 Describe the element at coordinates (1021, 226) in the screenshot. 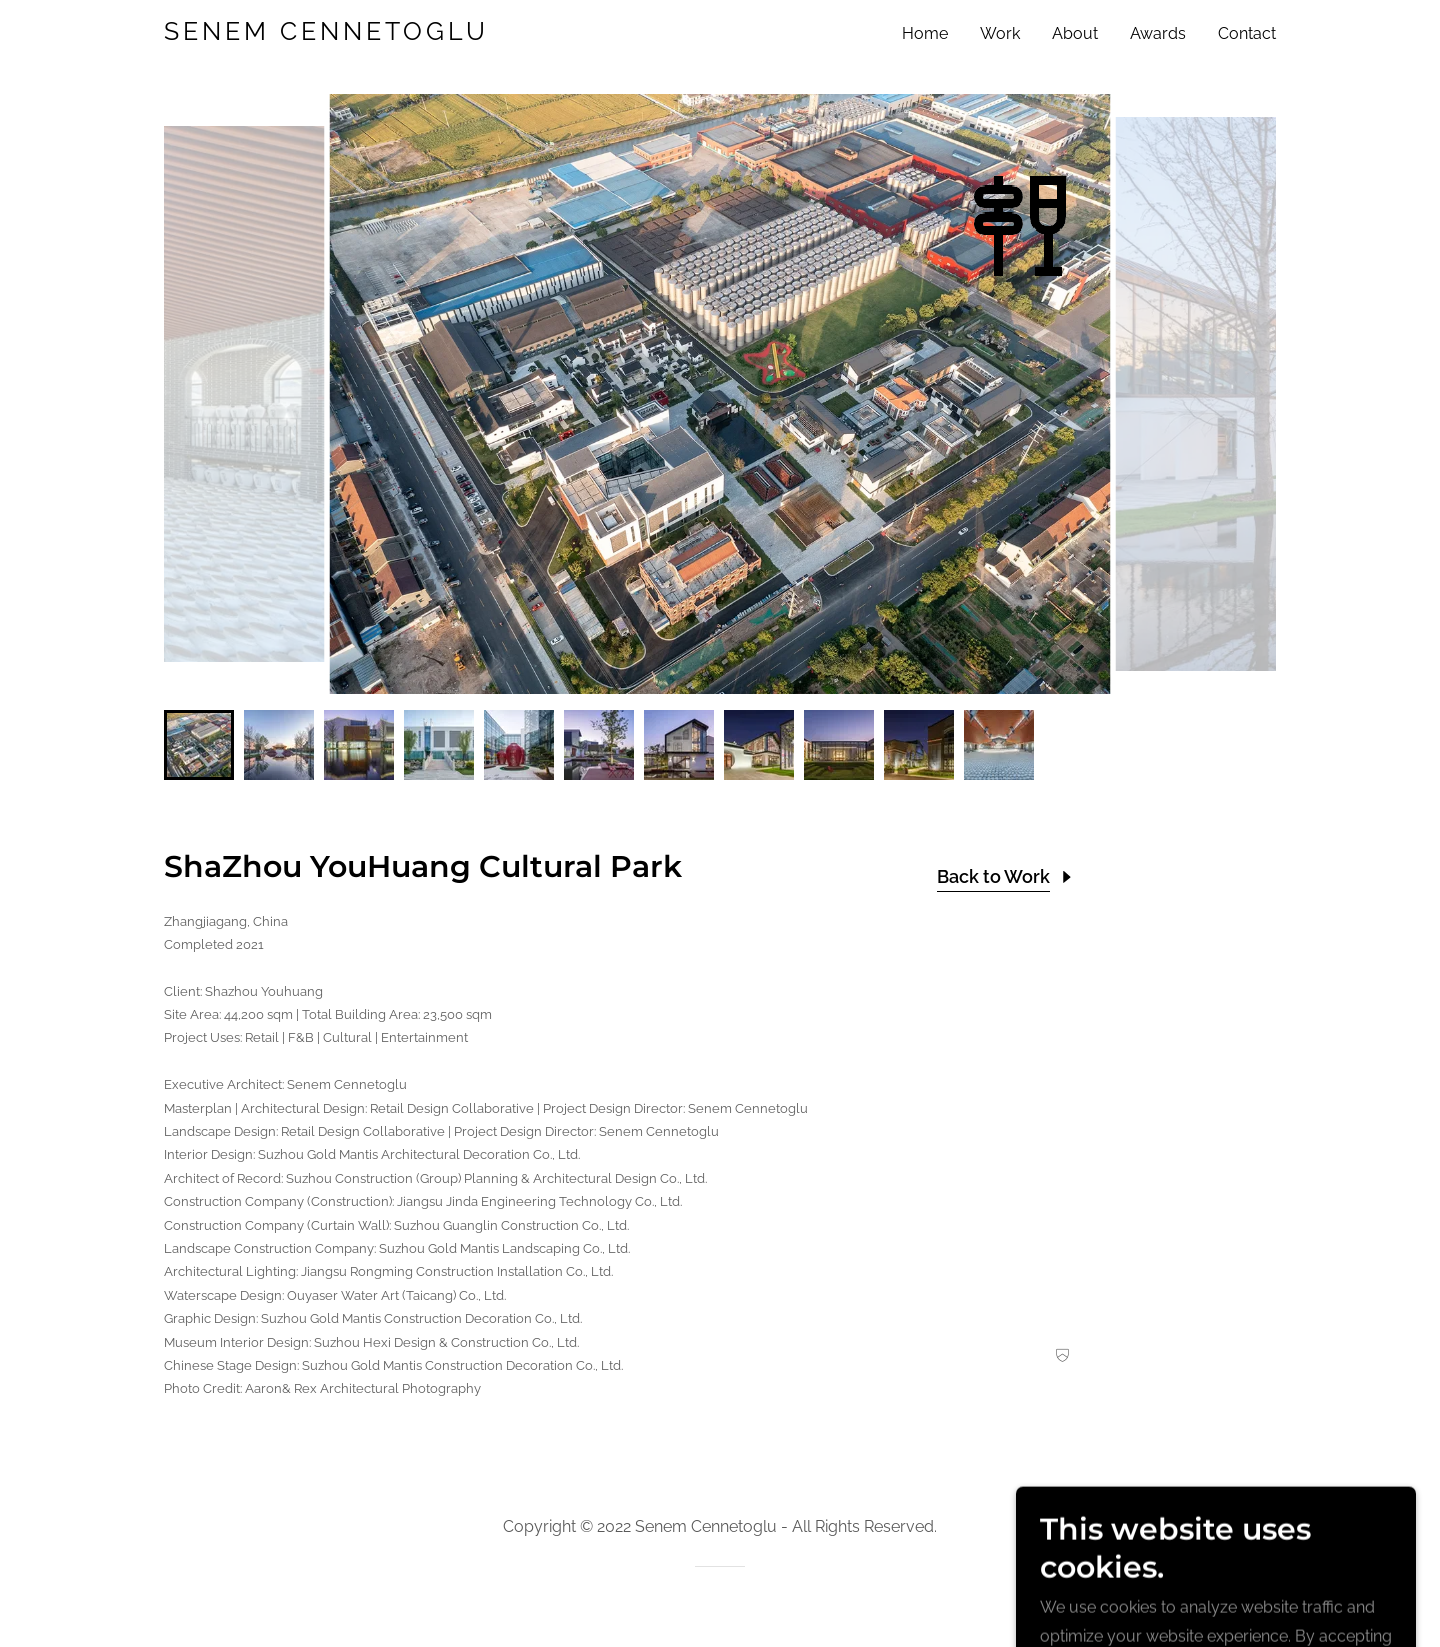

I see `browse tapas or small plates menu` at that location.